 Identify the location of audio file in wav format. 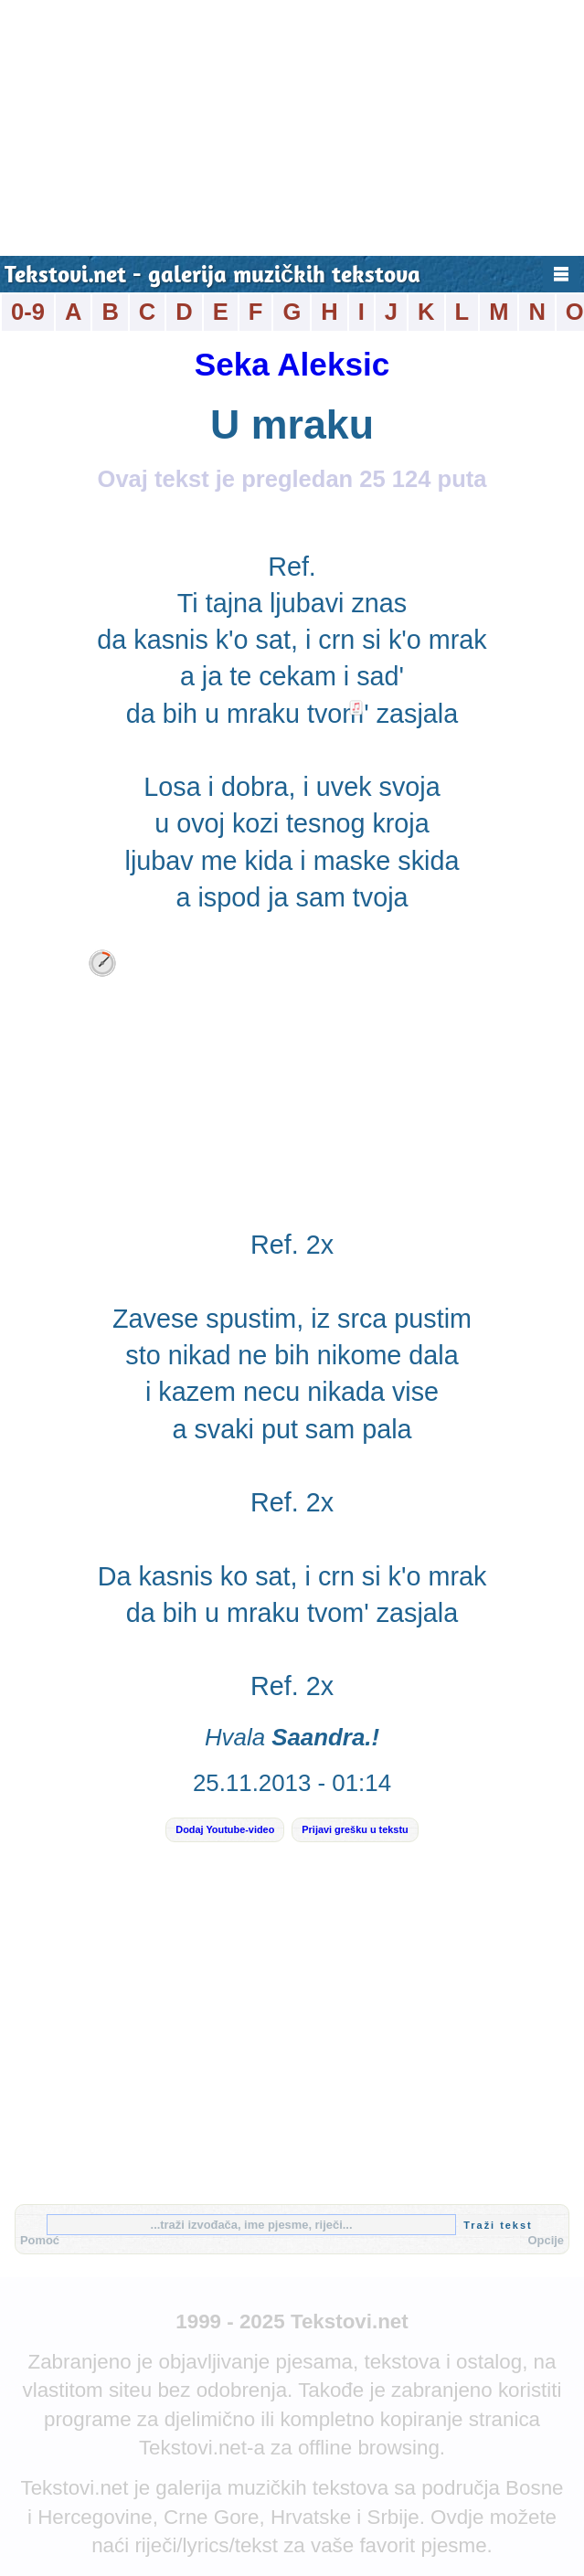
(356, 707).